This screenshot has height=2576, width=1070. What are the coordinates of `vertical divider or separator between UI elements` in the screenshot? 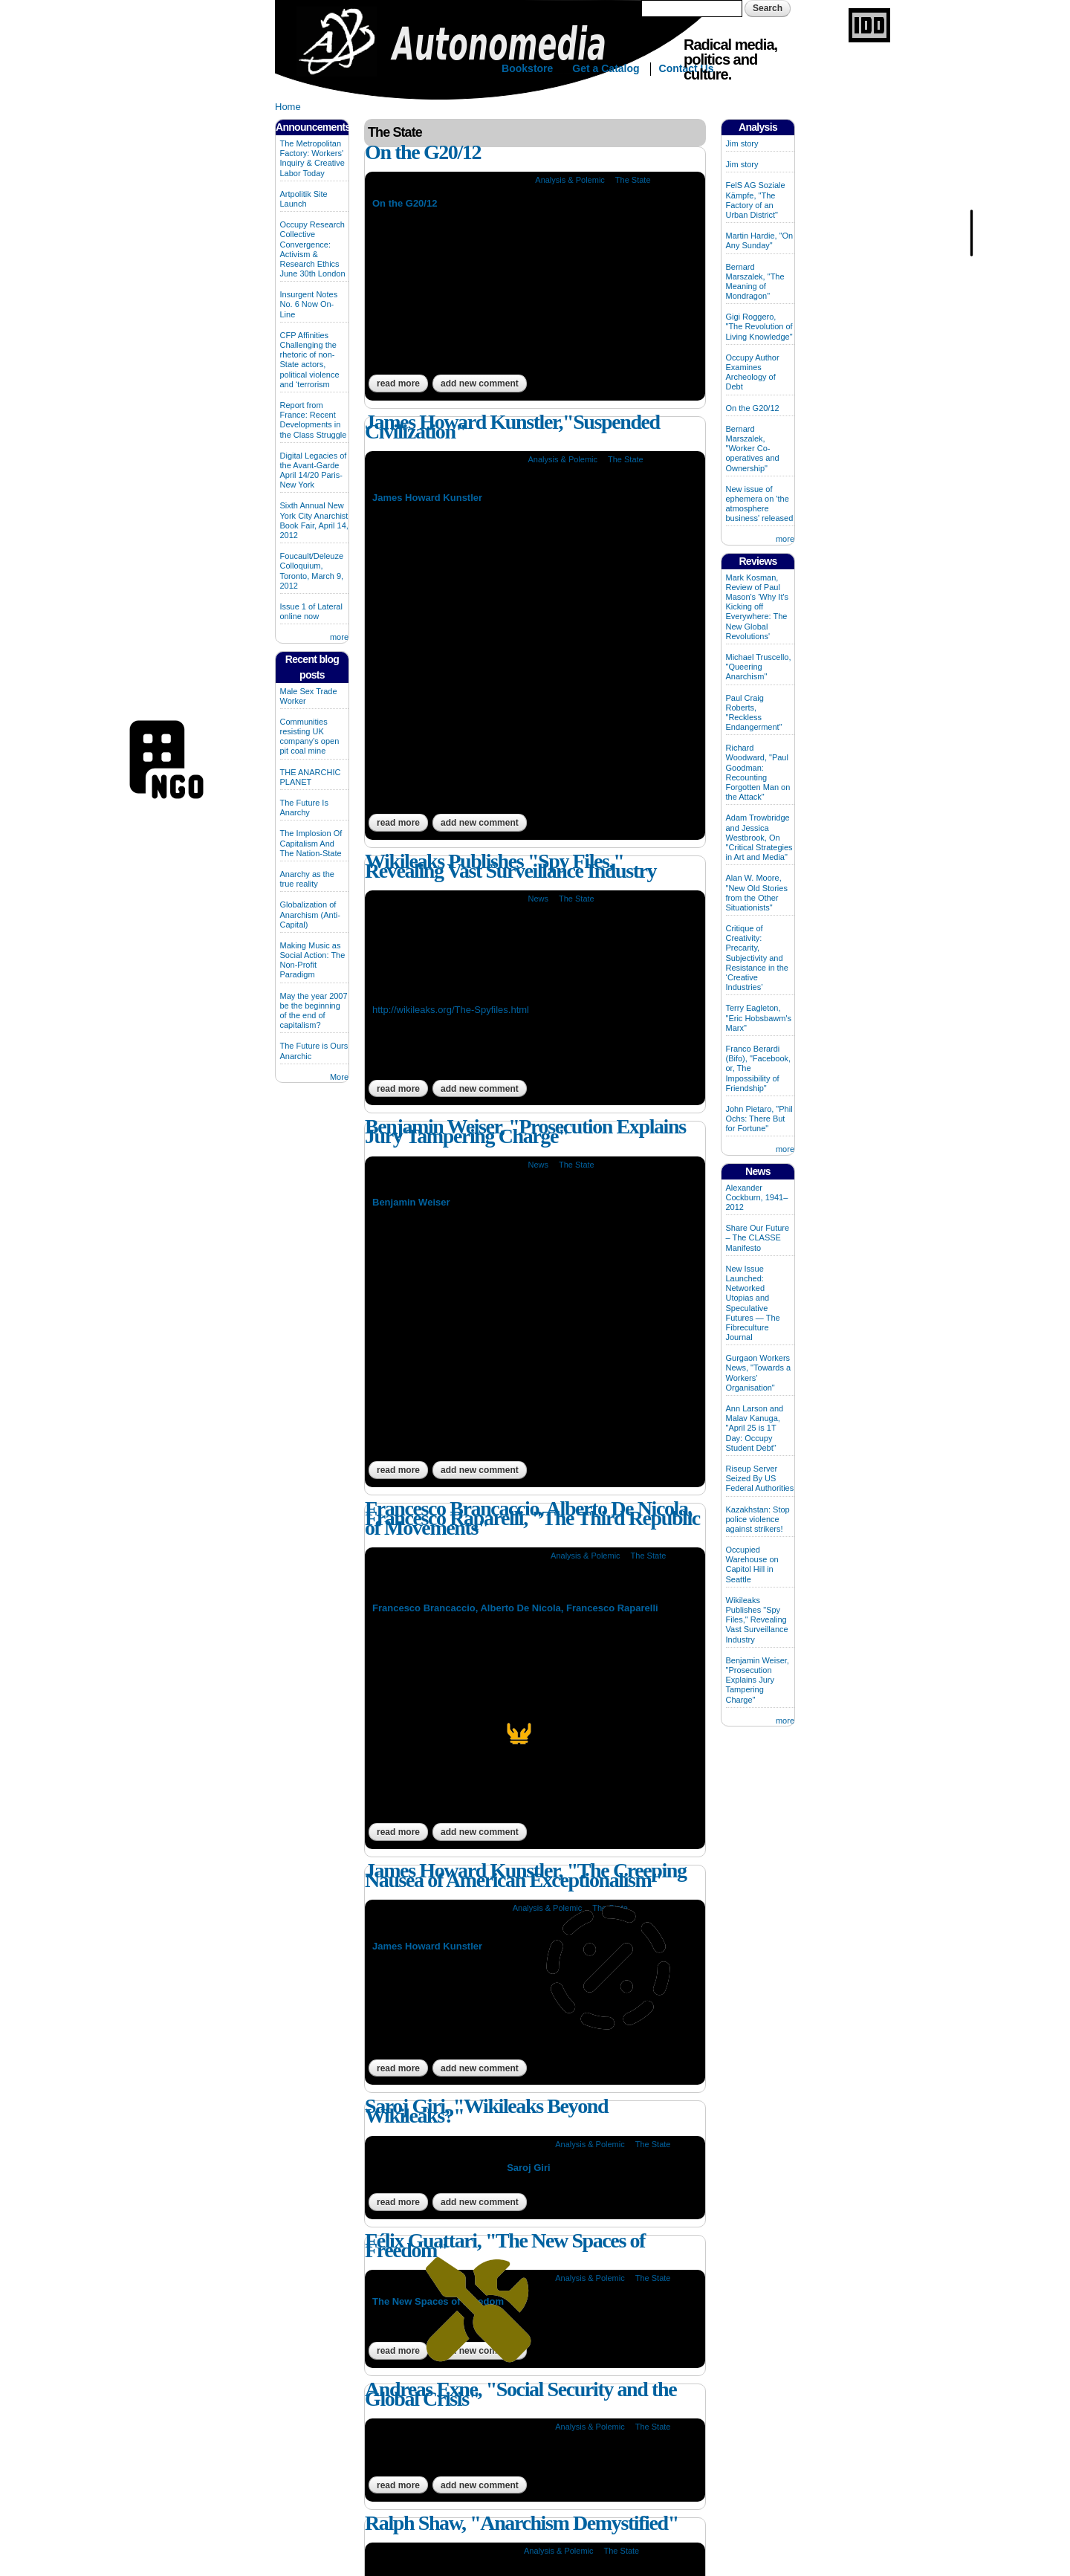 It's located at (971, 233).